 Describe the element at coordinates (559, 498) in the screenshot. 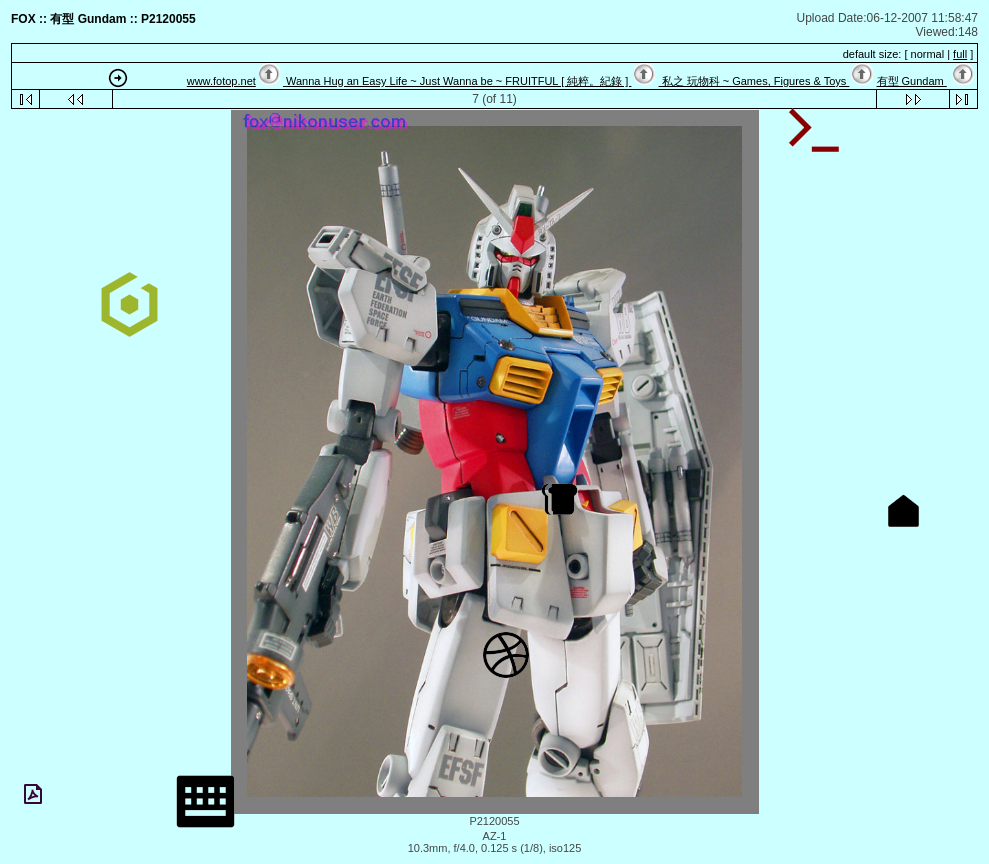

I see `browse bakery or bread products` at that location.